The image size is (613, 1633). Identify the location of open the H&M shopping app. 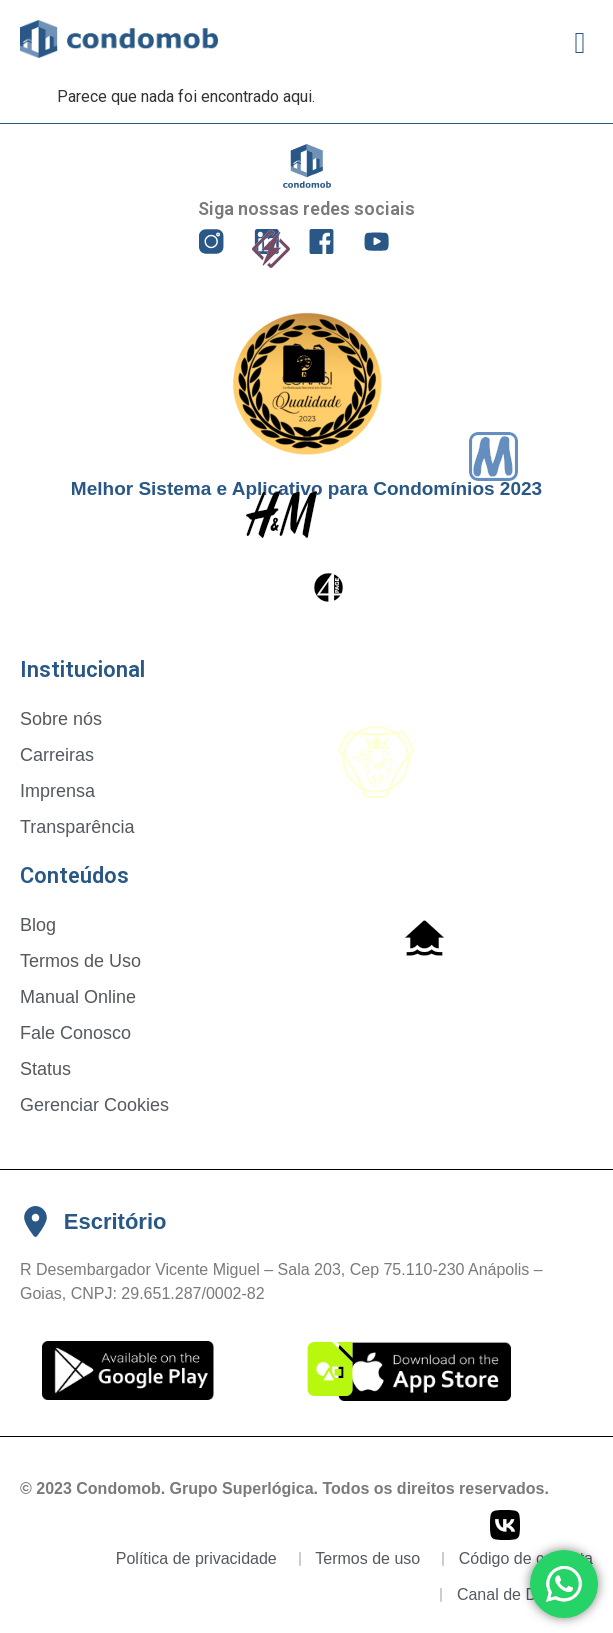
(281, 514).